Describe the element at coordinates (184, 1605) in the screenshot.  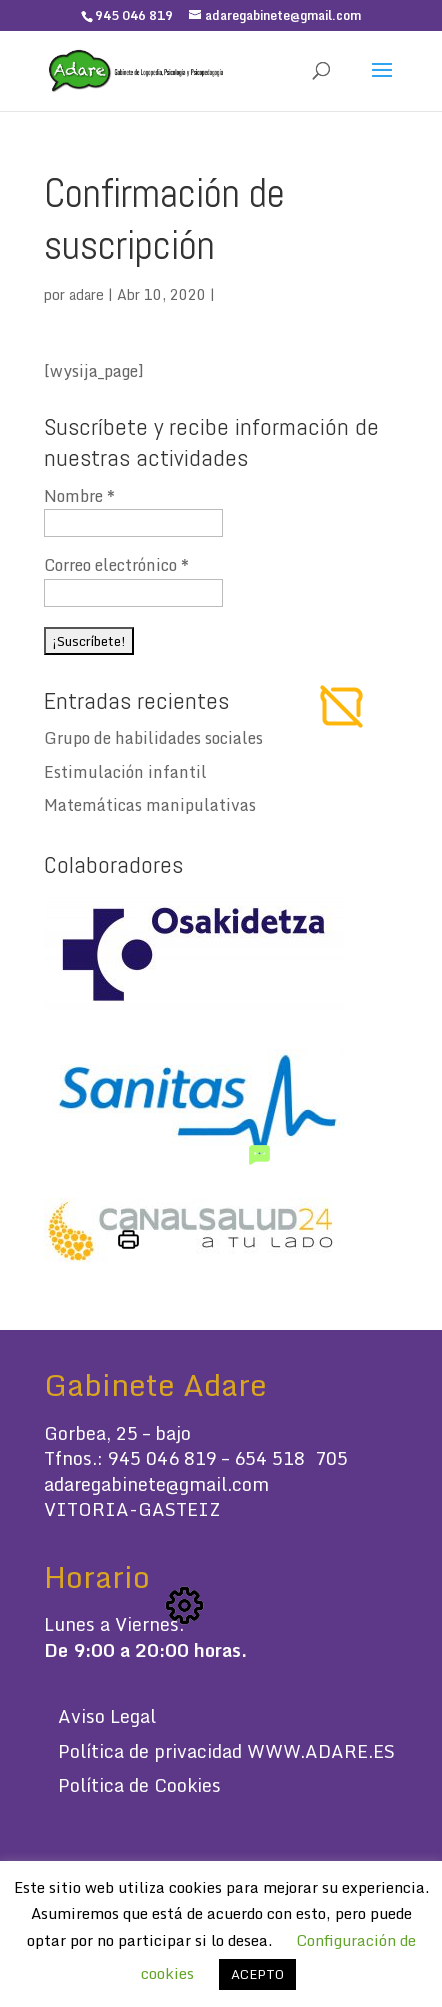
I see `access app settings` at that location.